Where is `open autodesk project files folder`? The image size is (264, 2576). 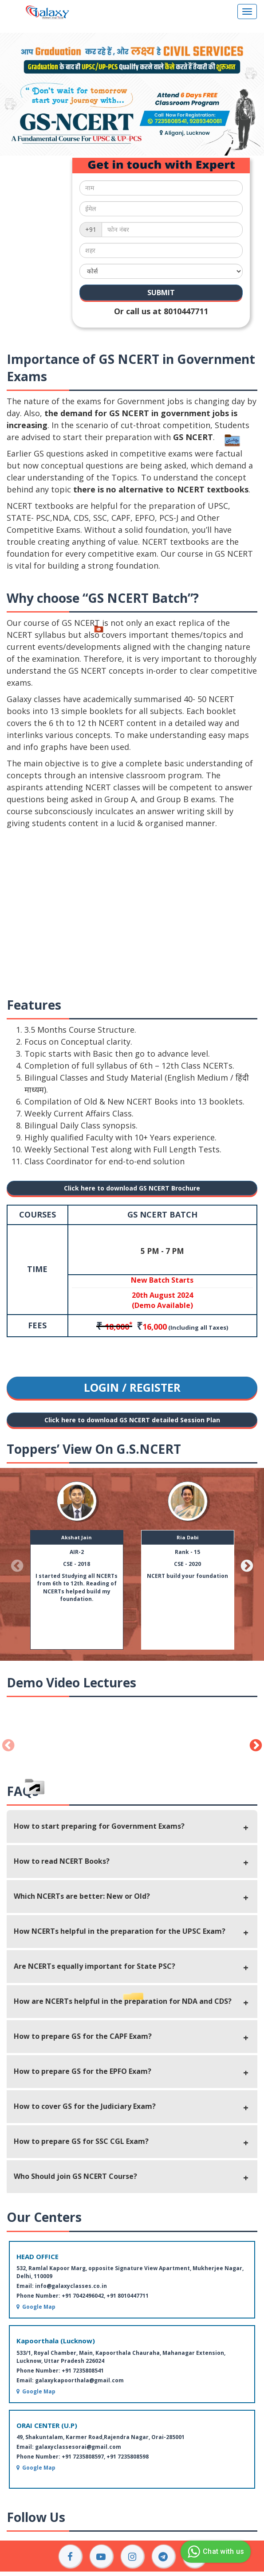 open autodesk project files folder is located at coordinates (35, 1787).